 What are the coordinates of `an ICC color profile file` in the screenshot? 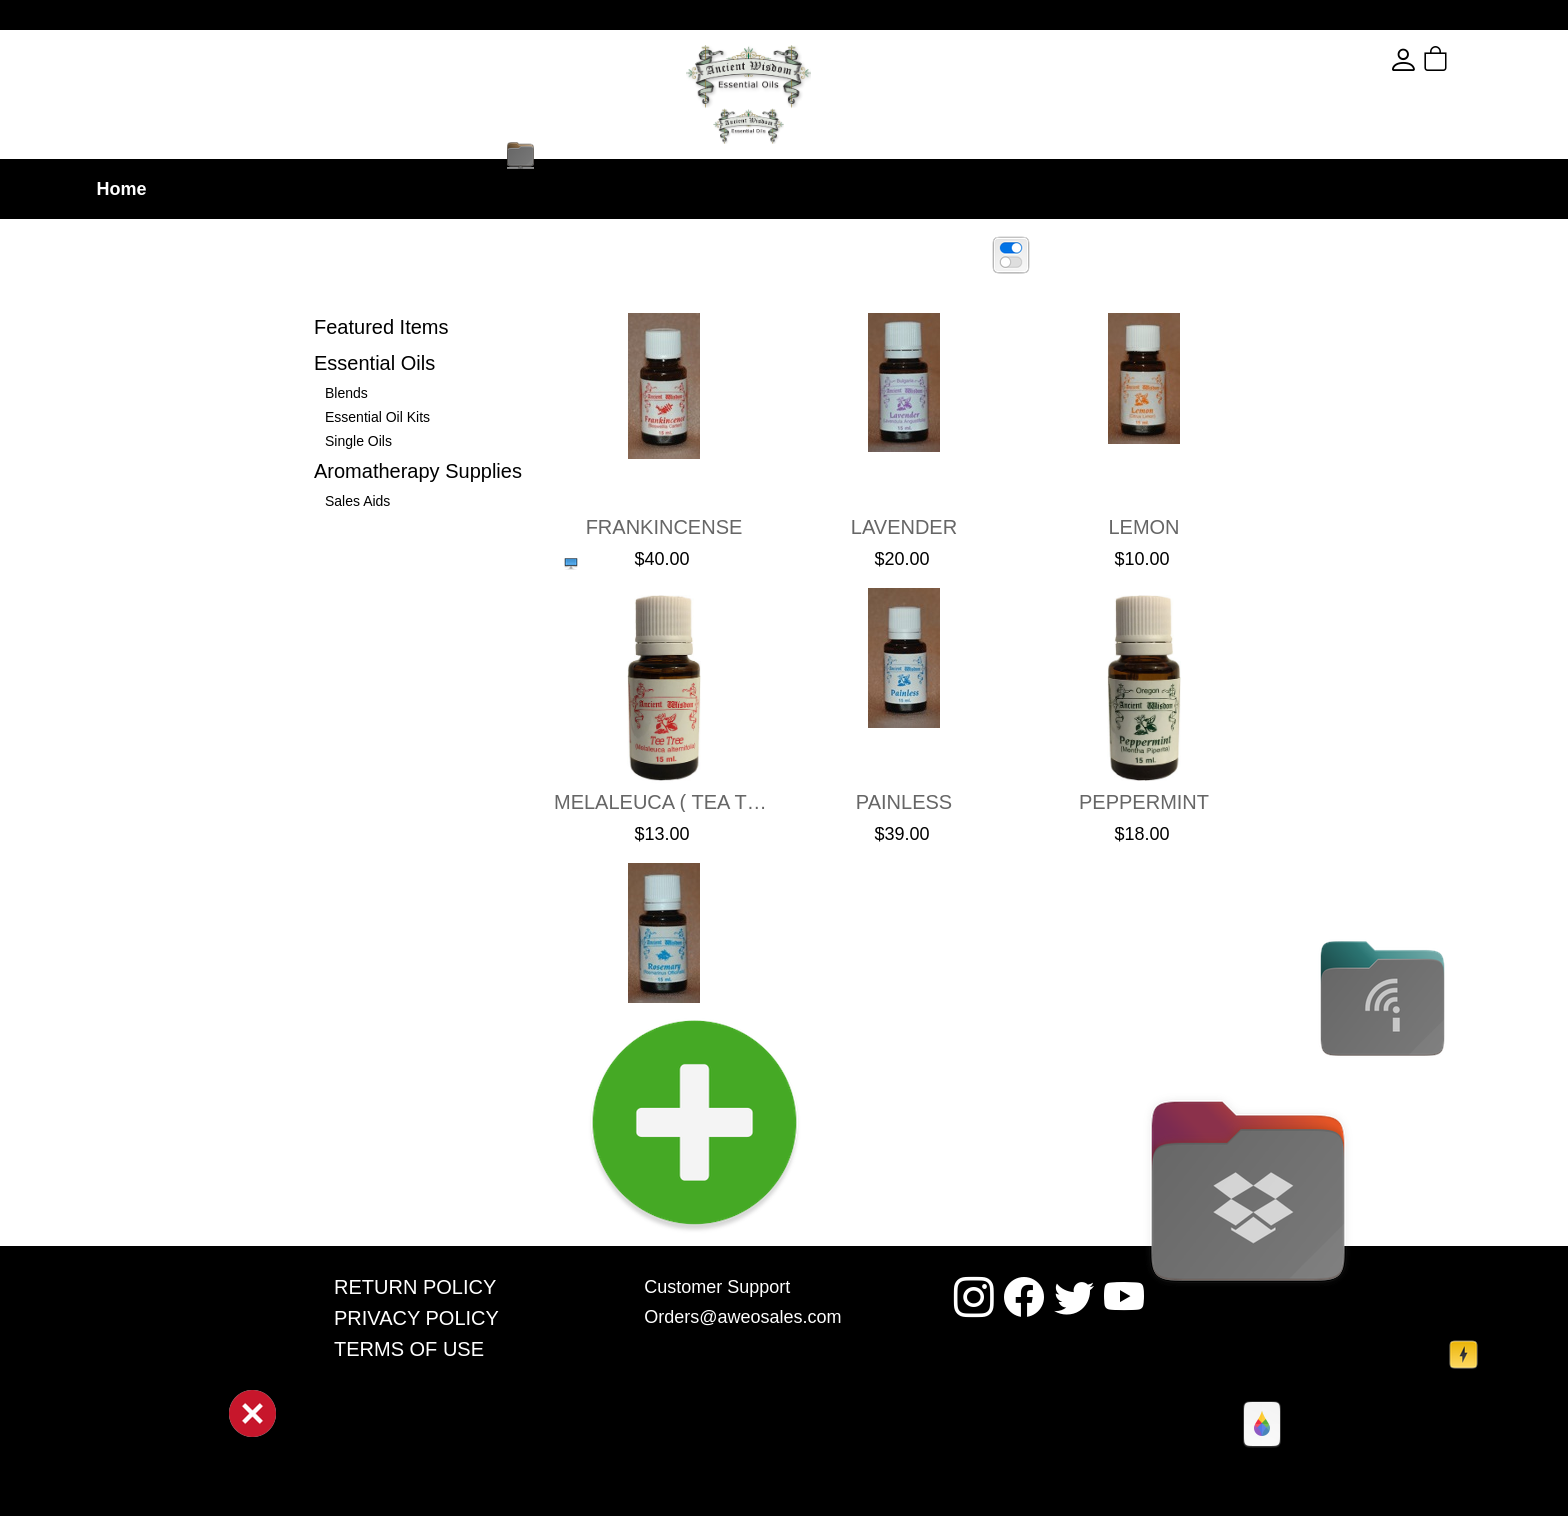 It's located at (1262, 1424).